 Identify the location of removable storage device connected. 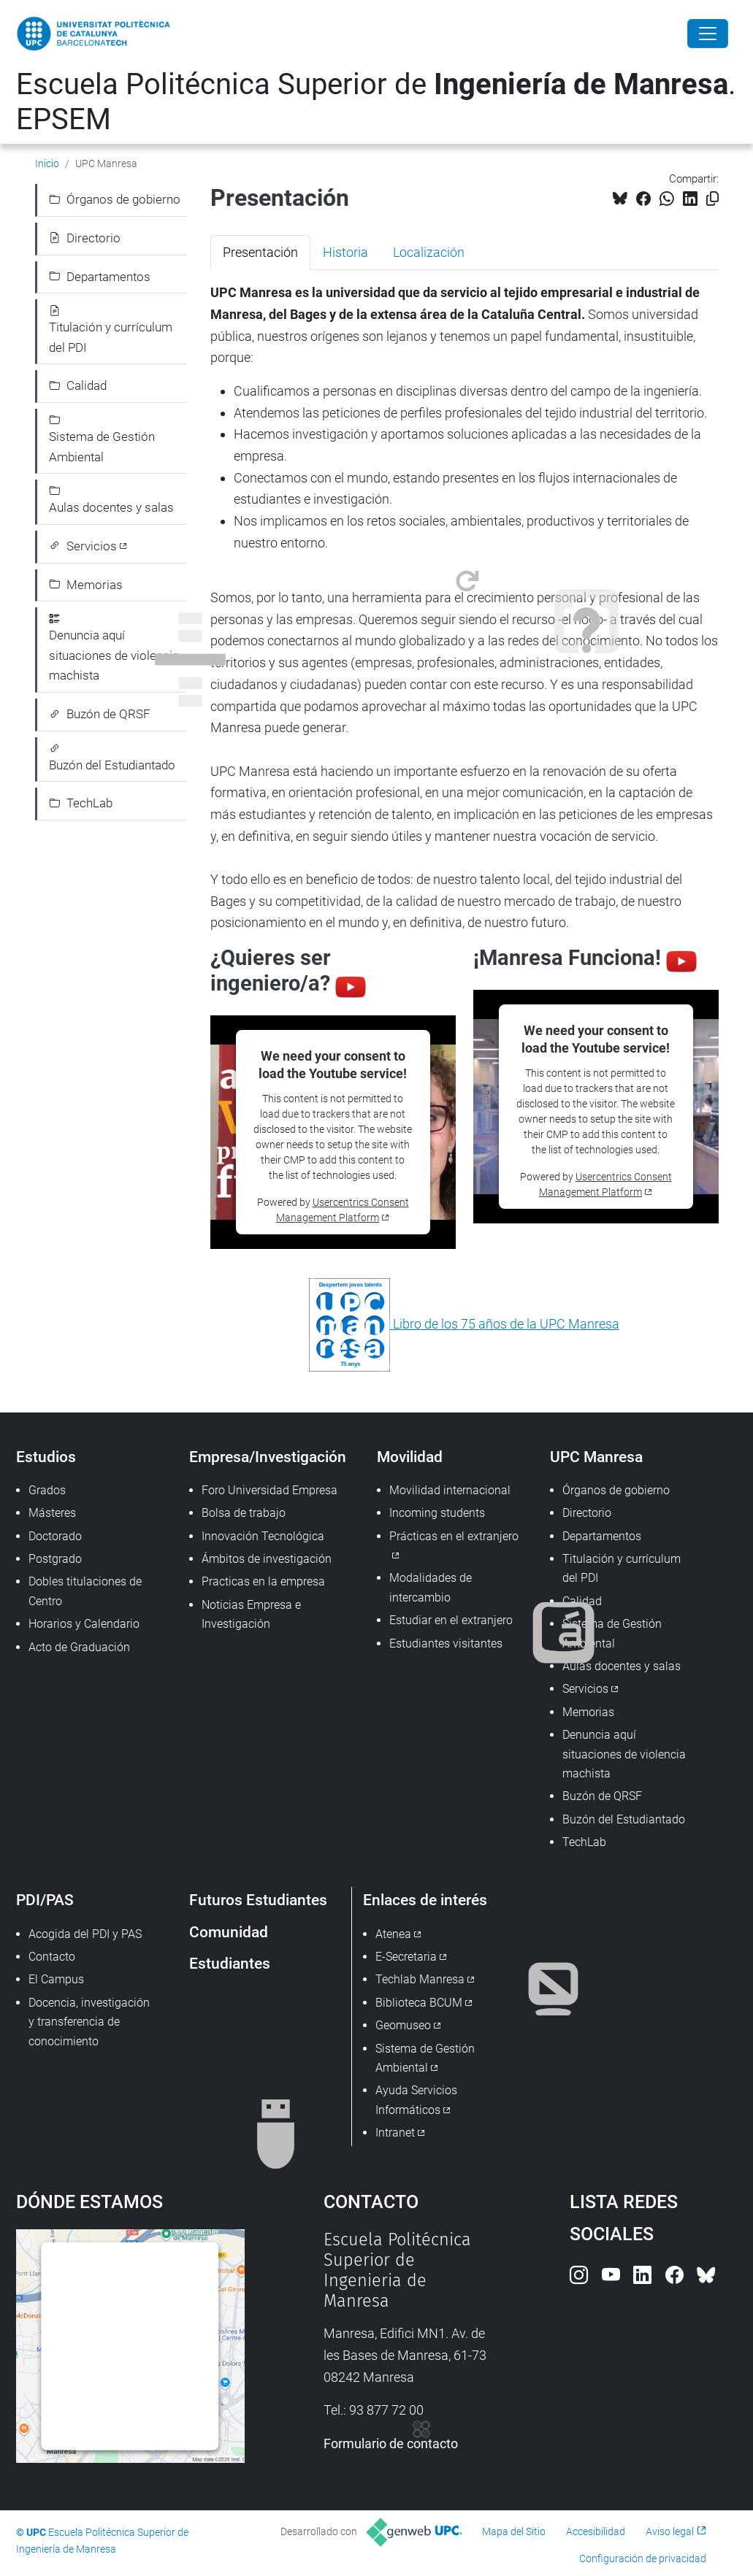
(275, 2131).